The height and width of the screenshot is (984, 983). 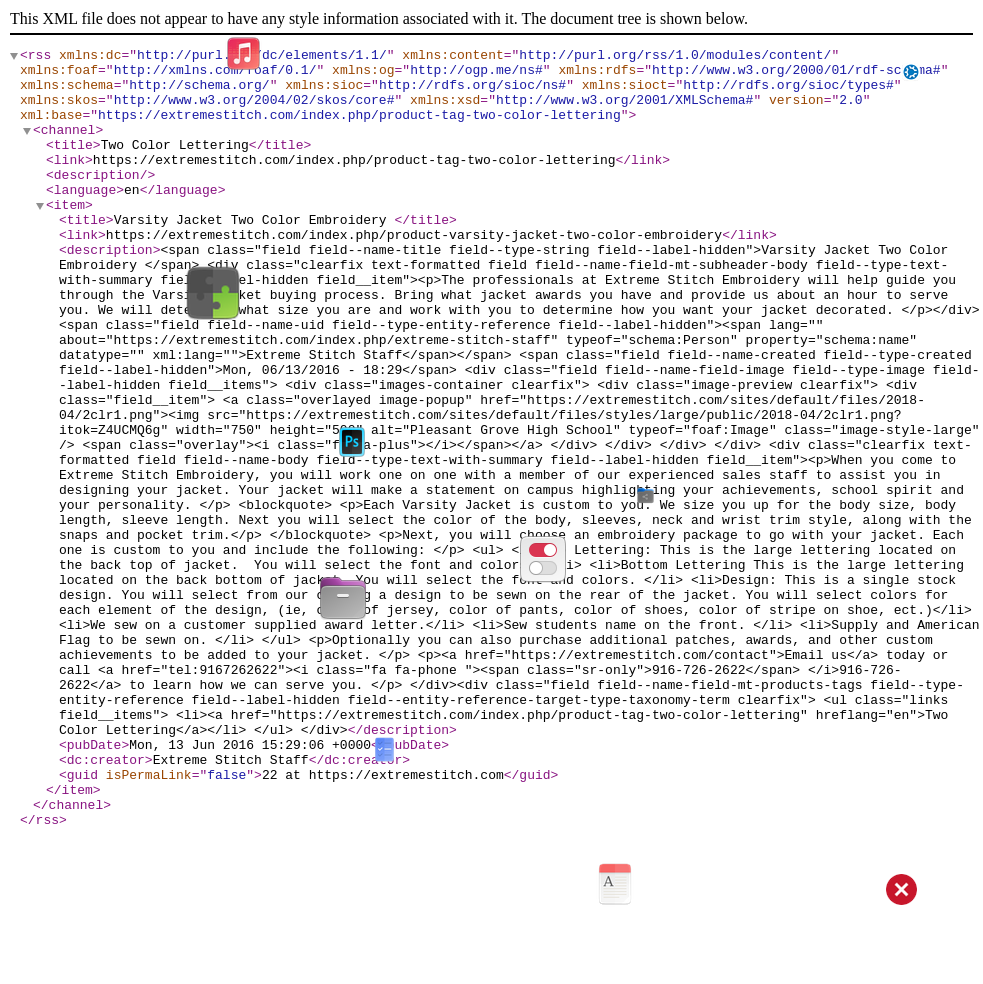 I want to click on launch kubuntu system settings, so click(x=911, y=72).